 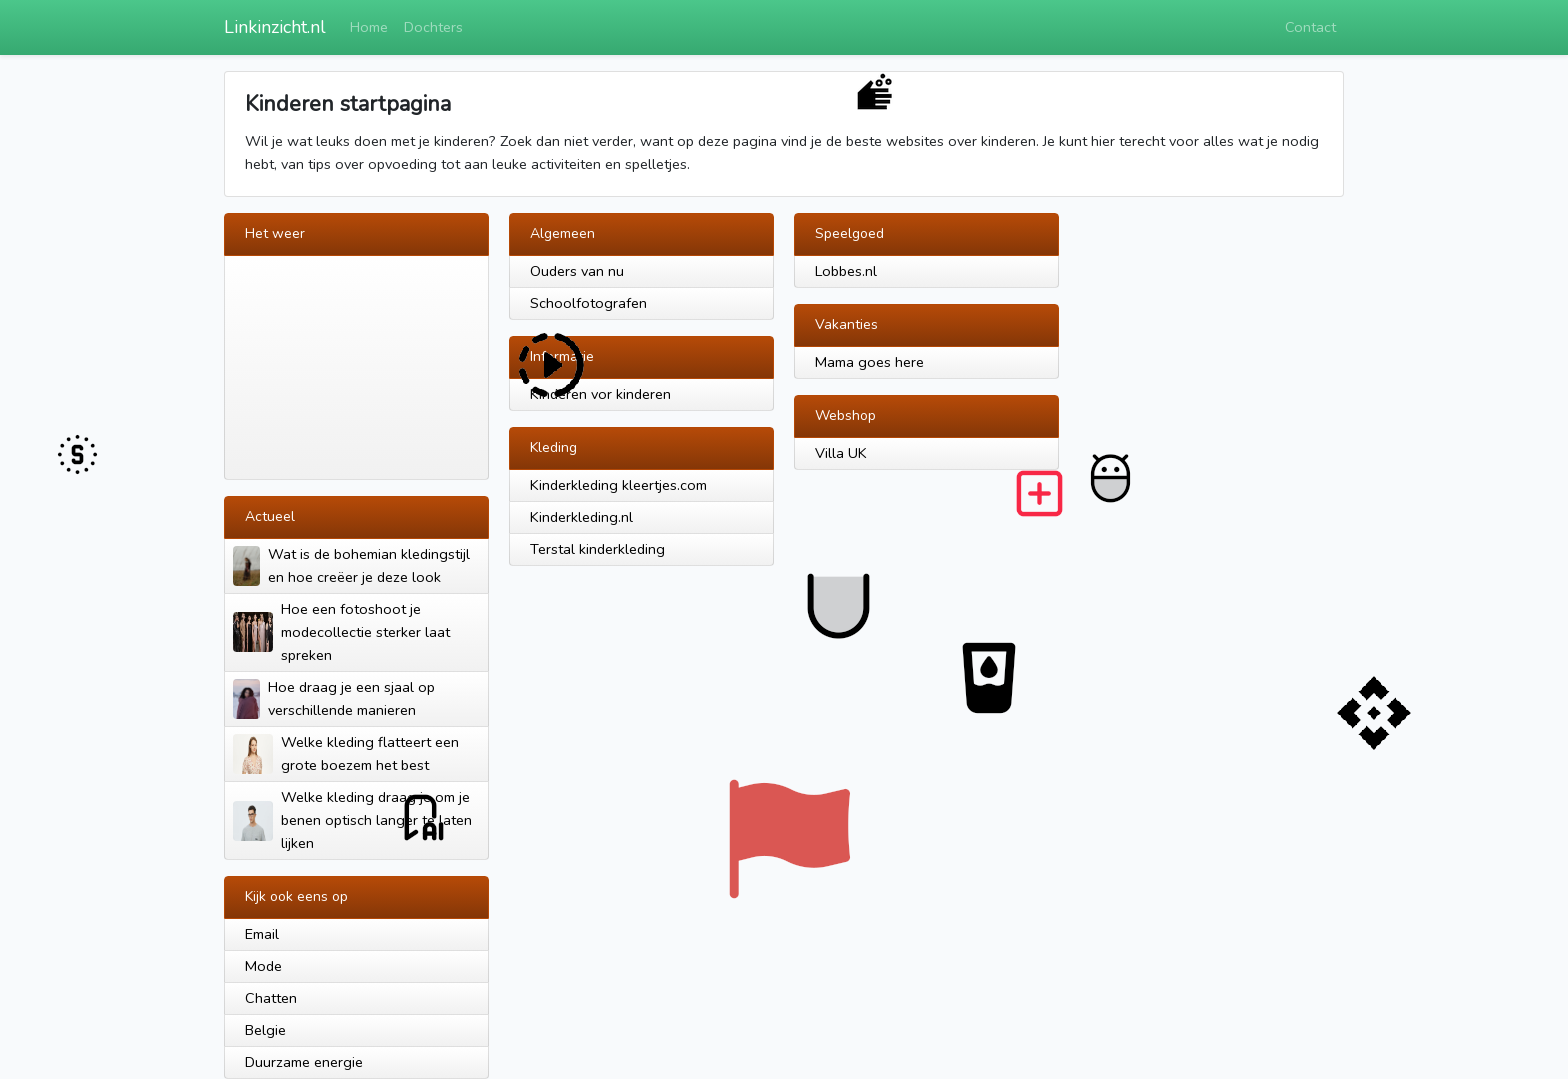 I want to click on combine or merge selected shapes, so click(x=838, y=601).